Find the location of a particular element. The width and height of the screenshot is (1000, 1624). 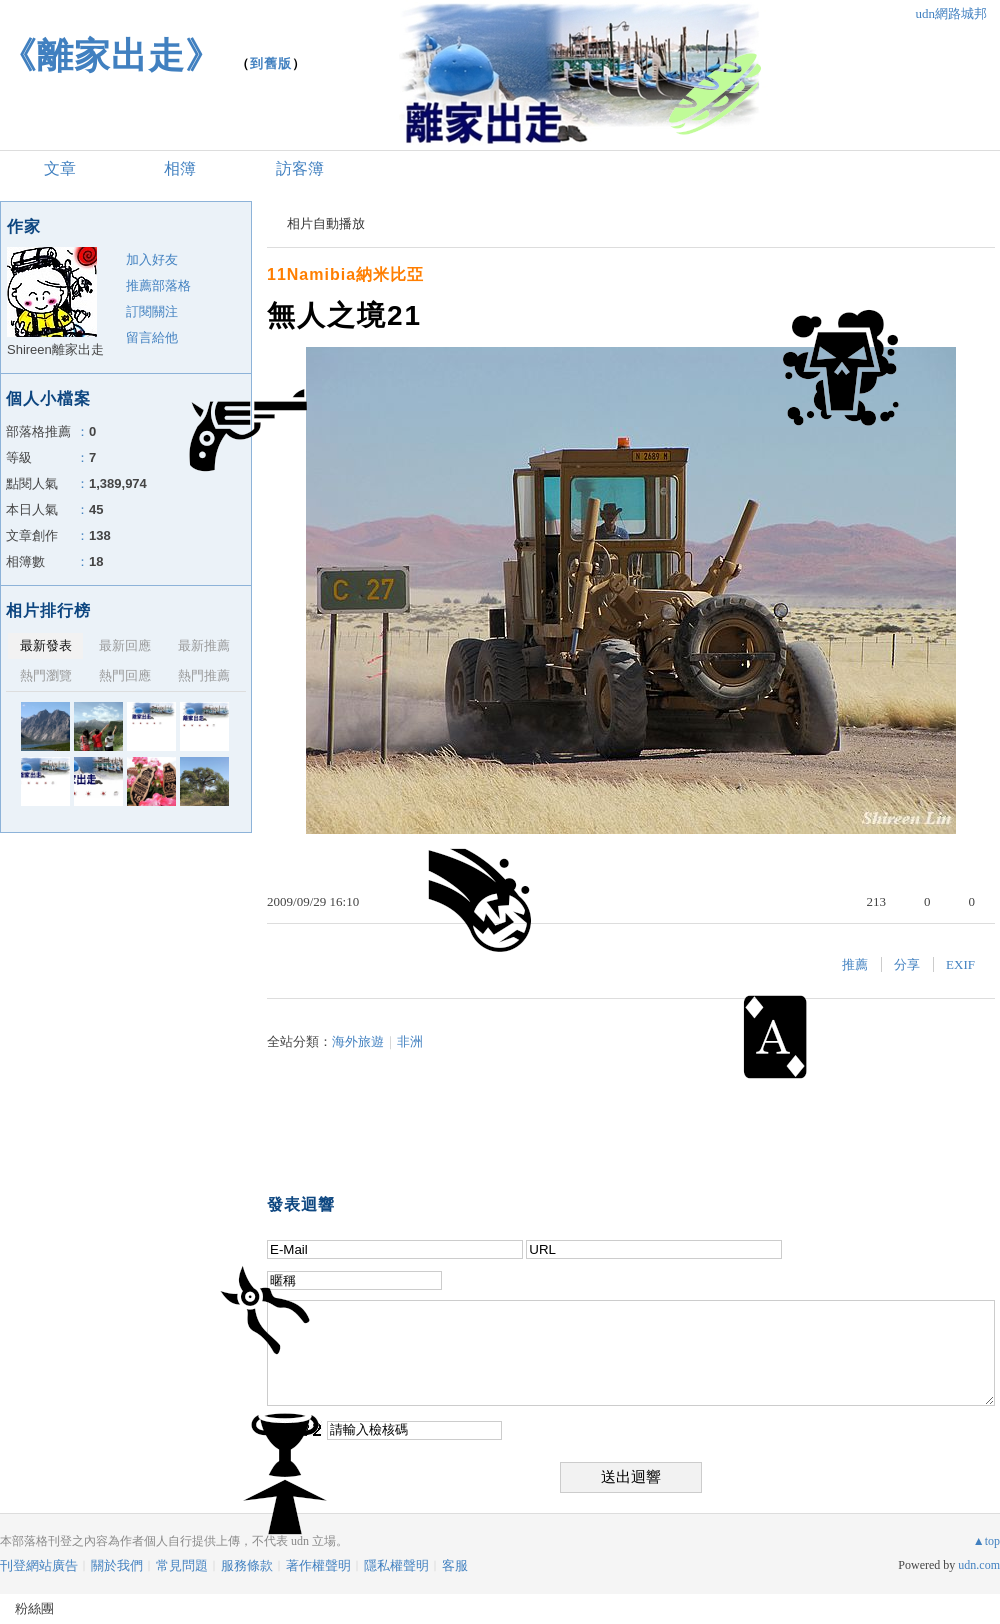

access gardening or pruning tools is located at coordinates (265, 1310).